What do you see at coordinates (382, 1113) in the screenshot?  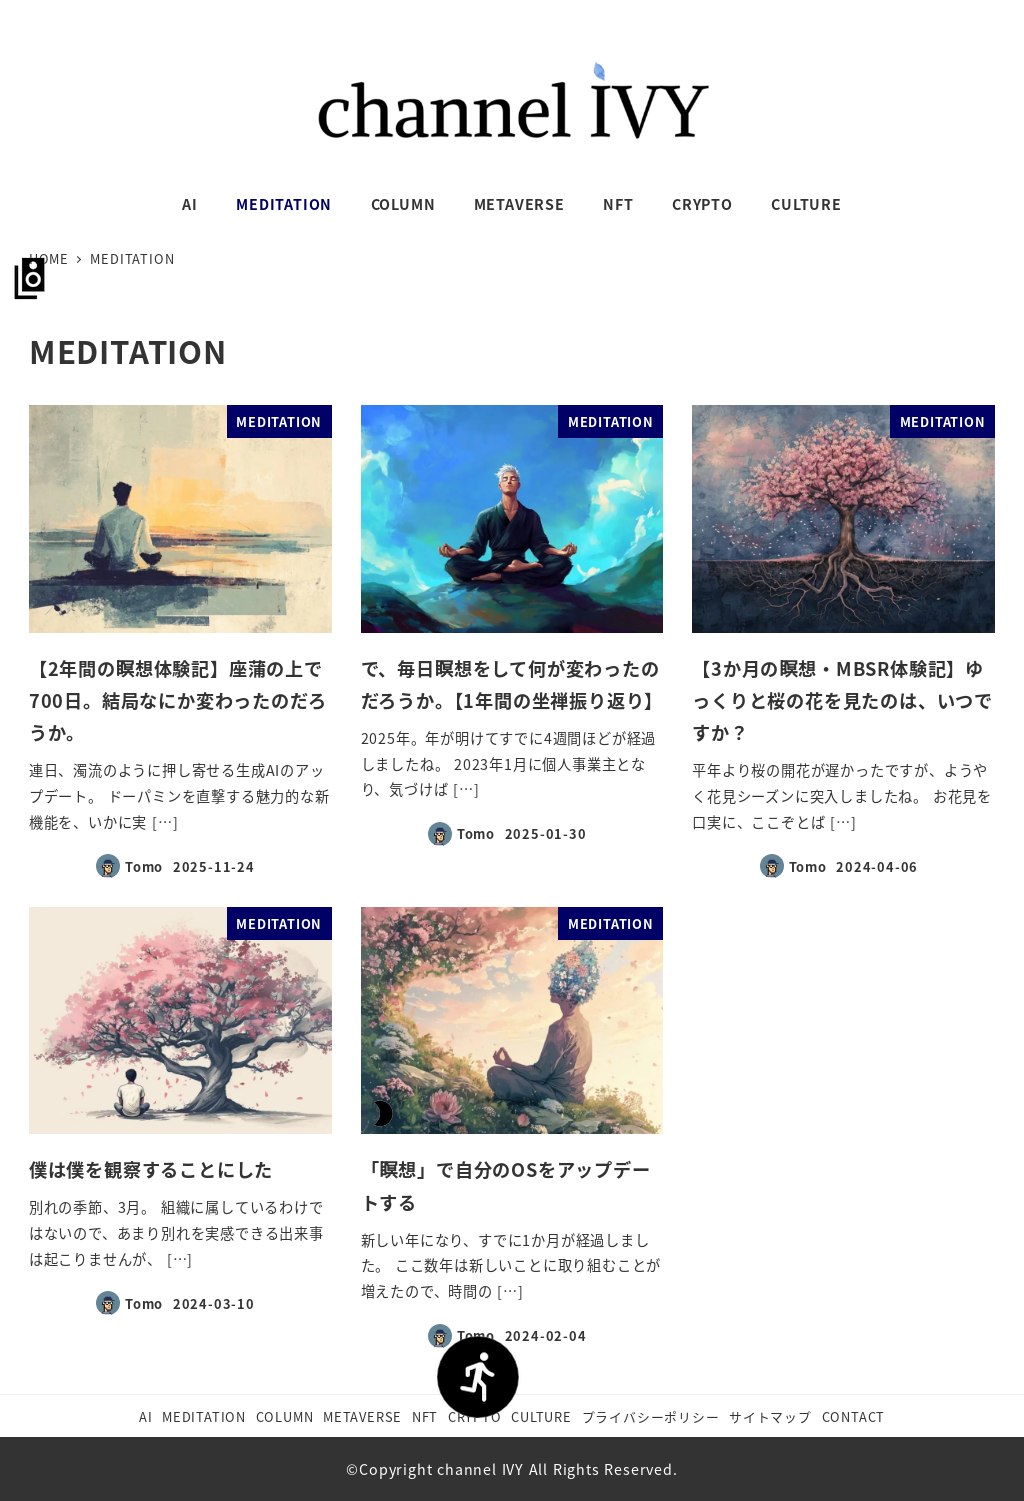 I see `toggle dark mode or night theme` at bounding box center [382, 1113].